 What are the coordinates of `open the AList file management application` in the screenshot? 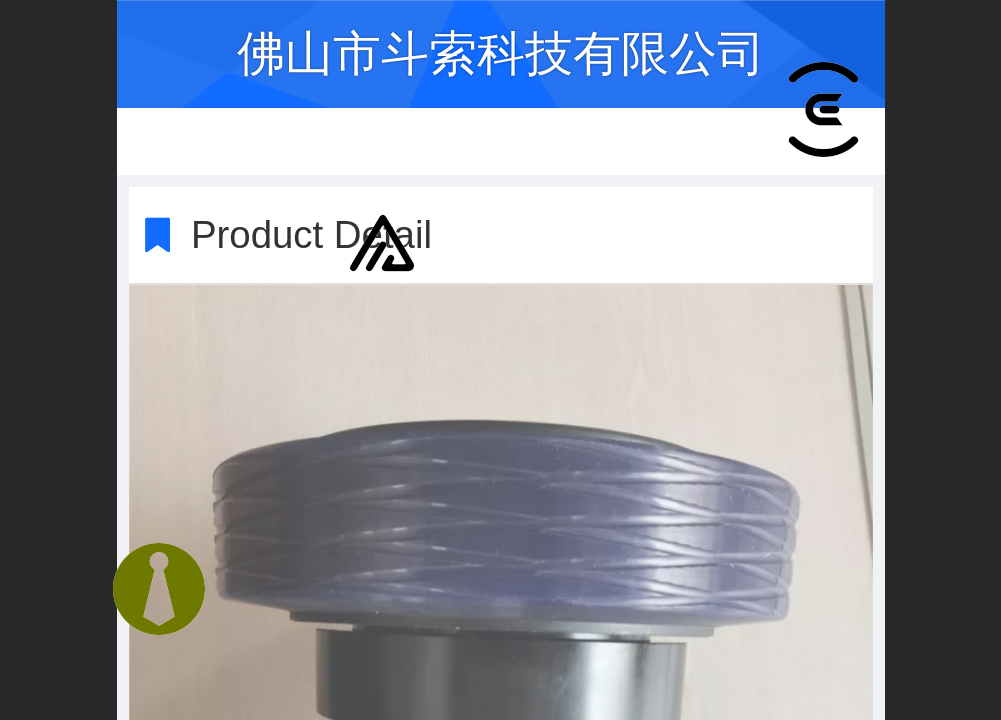 It's located at (382, 243).